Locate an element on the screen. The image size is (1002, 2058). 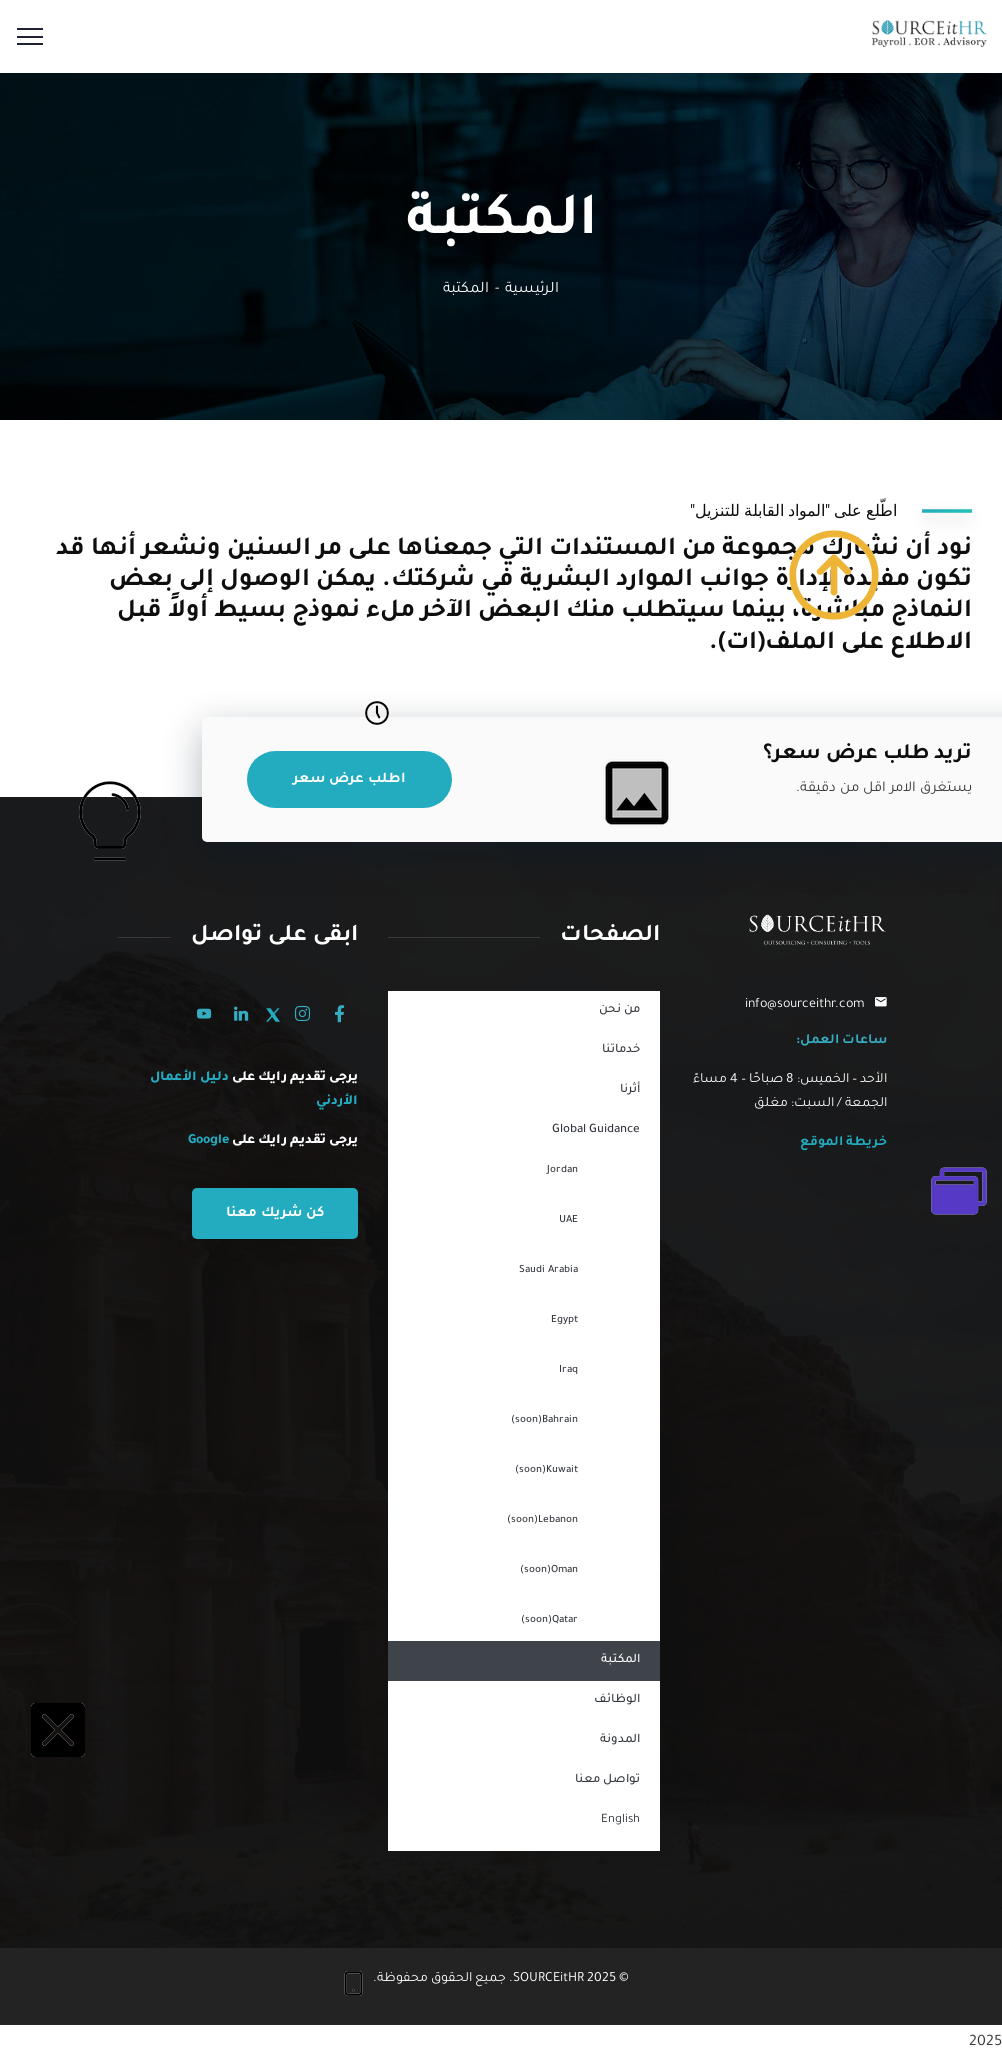
scroll to top of page is located at coordinates (834, 575).